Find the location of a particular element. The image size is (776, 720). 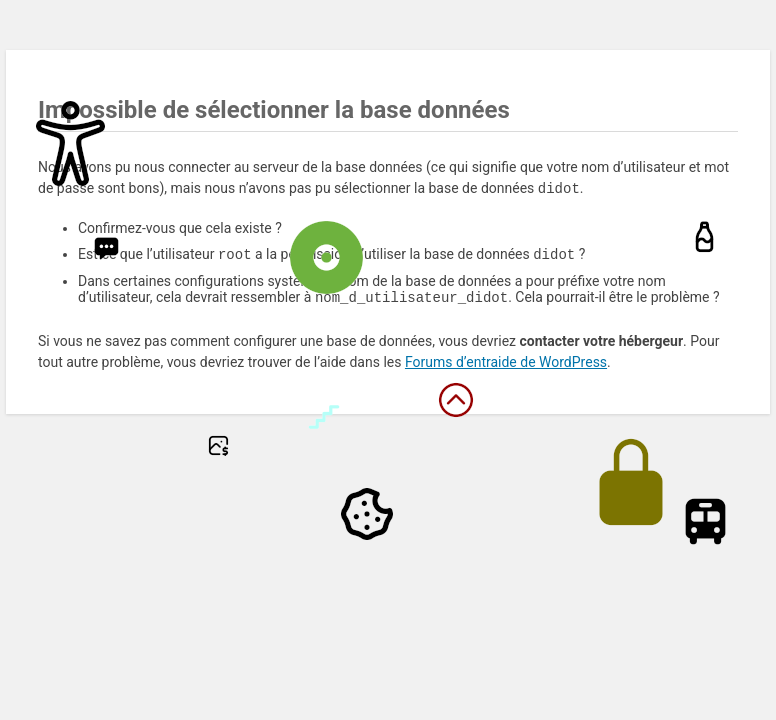

manage cookie preferences is located at coordinates (367, 514).